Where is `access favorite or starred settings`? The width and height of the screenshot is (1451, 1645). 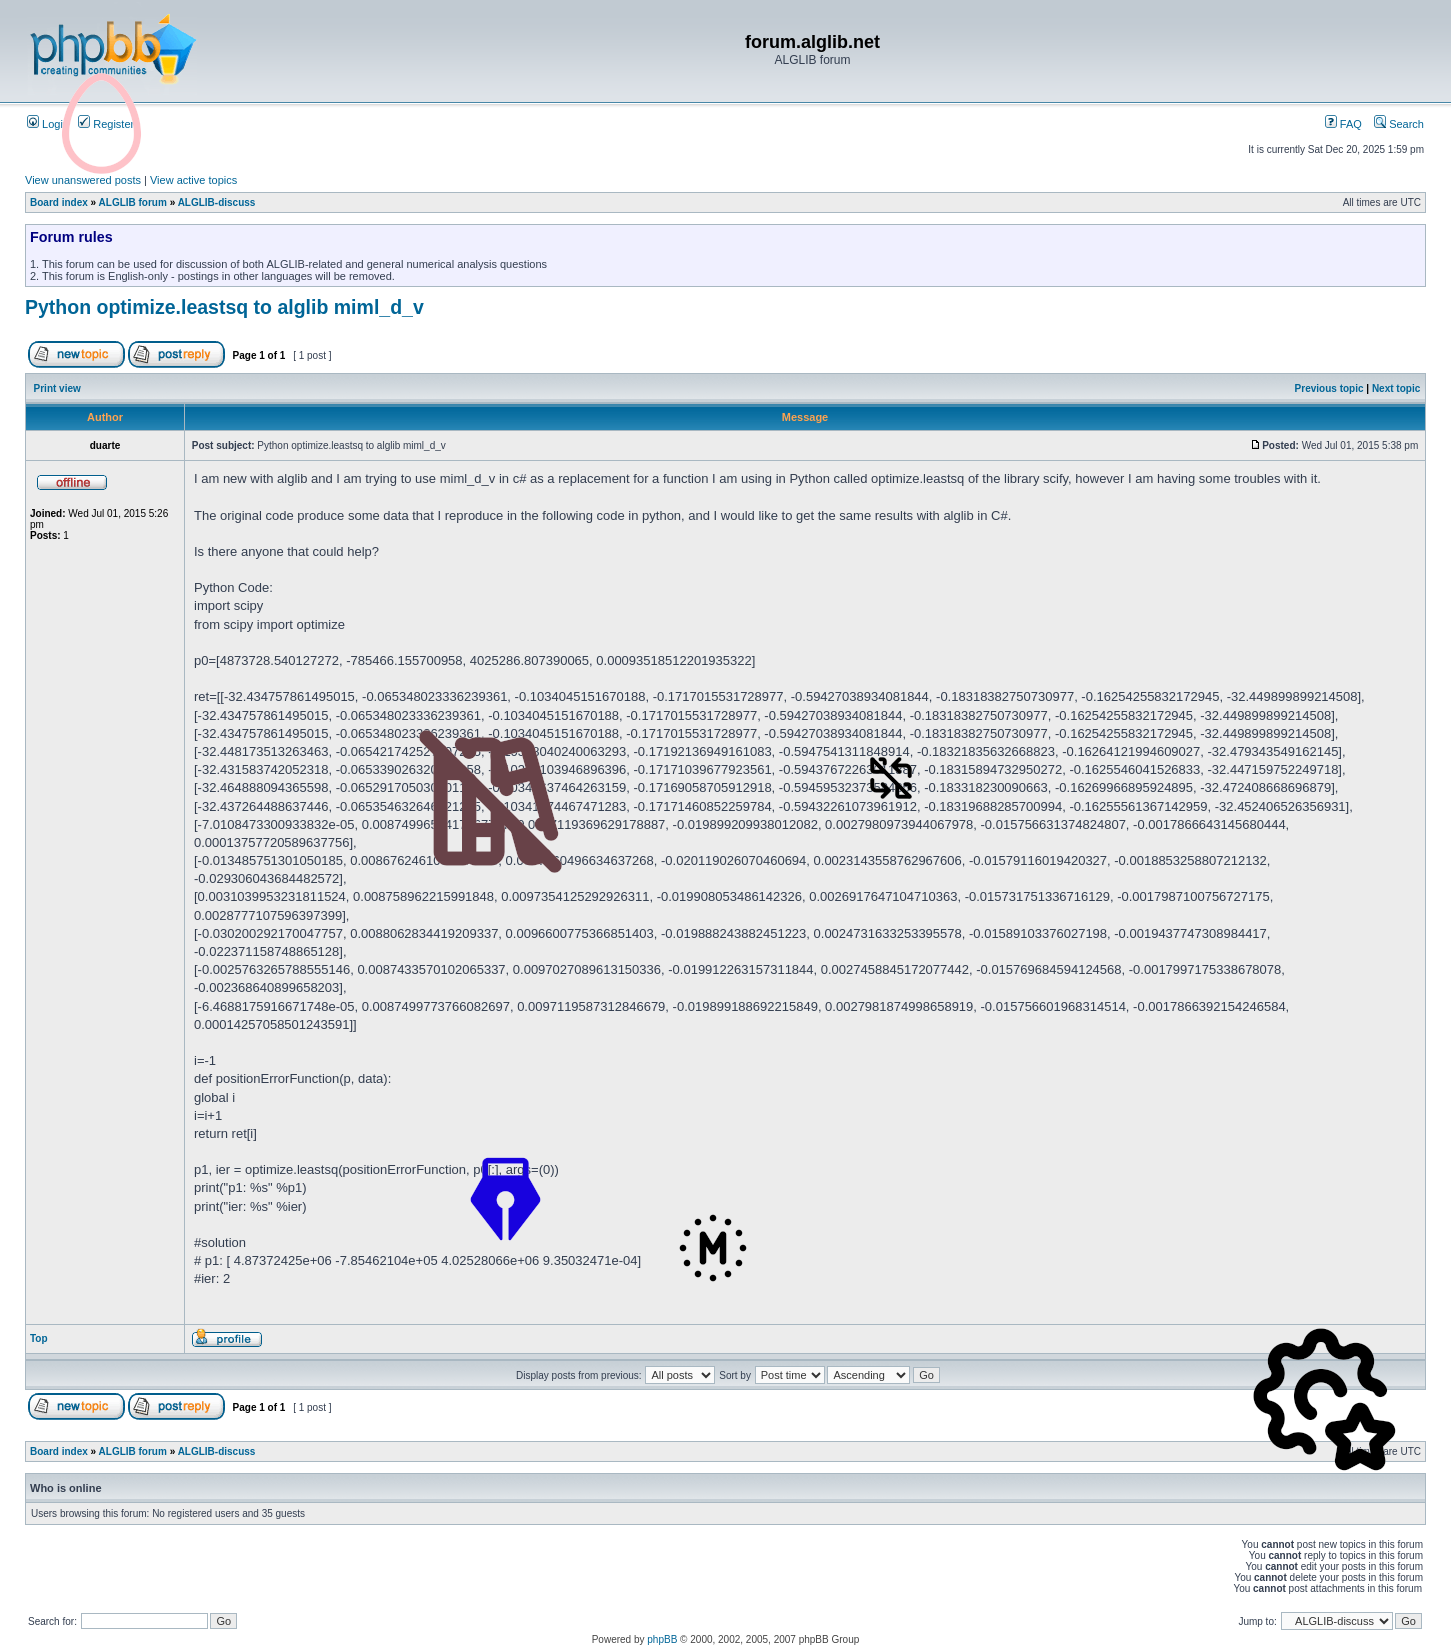 access favorite or starred settings is located at coordinates (1321, 1396).